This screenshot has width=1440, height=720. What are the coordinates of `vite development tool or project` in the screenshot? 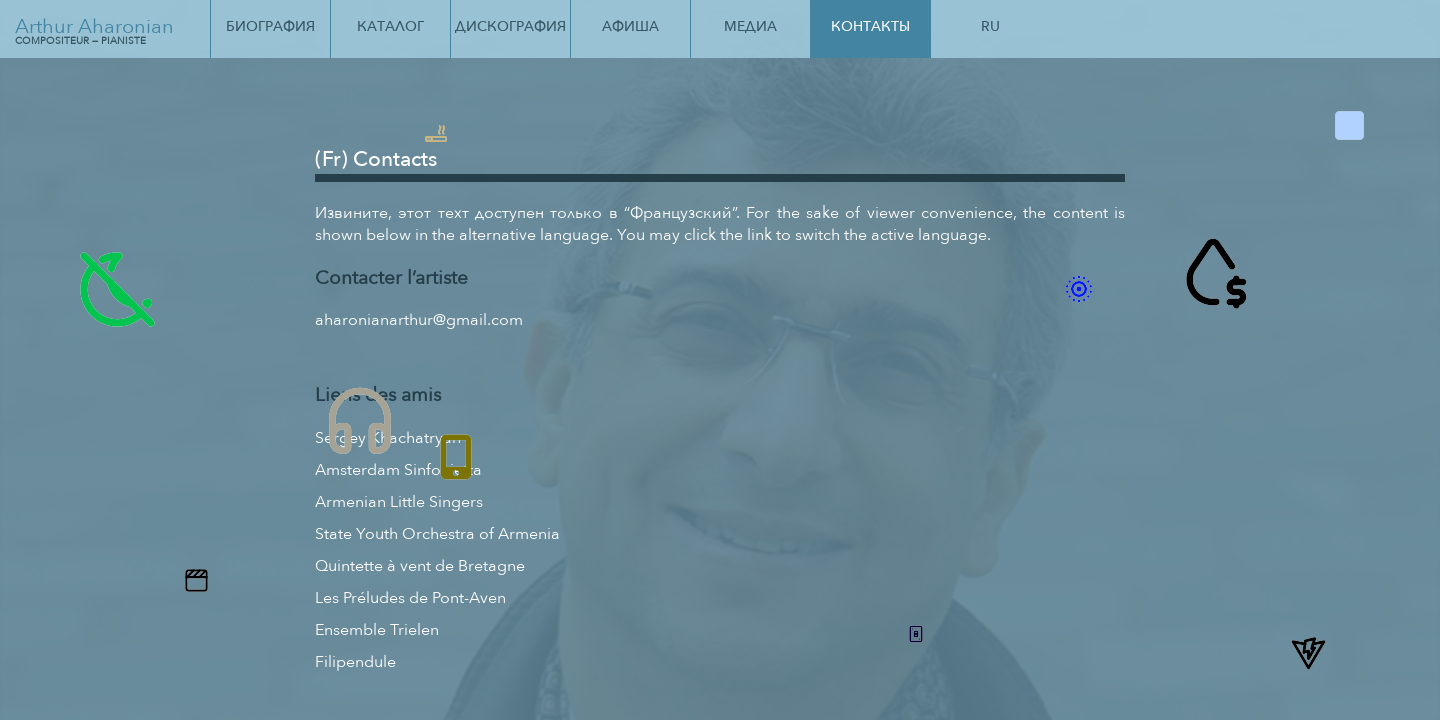 It's located at (1308, 652).